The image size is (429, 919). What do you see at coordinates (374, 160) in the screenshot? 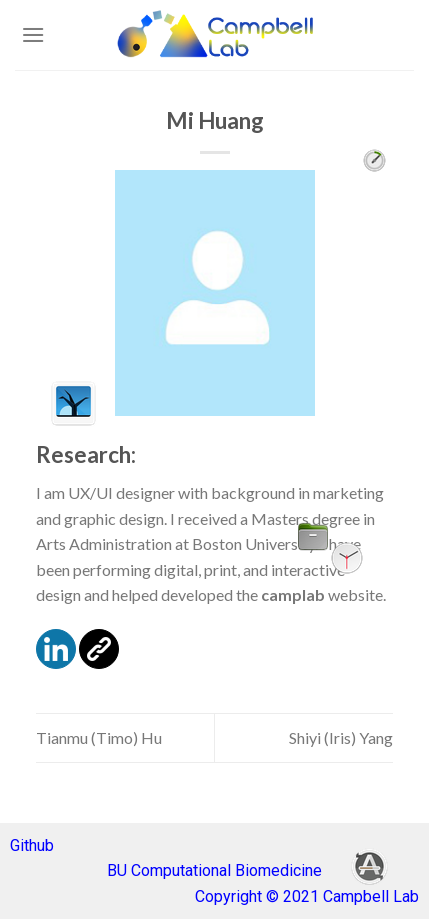
I see `open sysprof system profiler` at bounding box center [374, 160].